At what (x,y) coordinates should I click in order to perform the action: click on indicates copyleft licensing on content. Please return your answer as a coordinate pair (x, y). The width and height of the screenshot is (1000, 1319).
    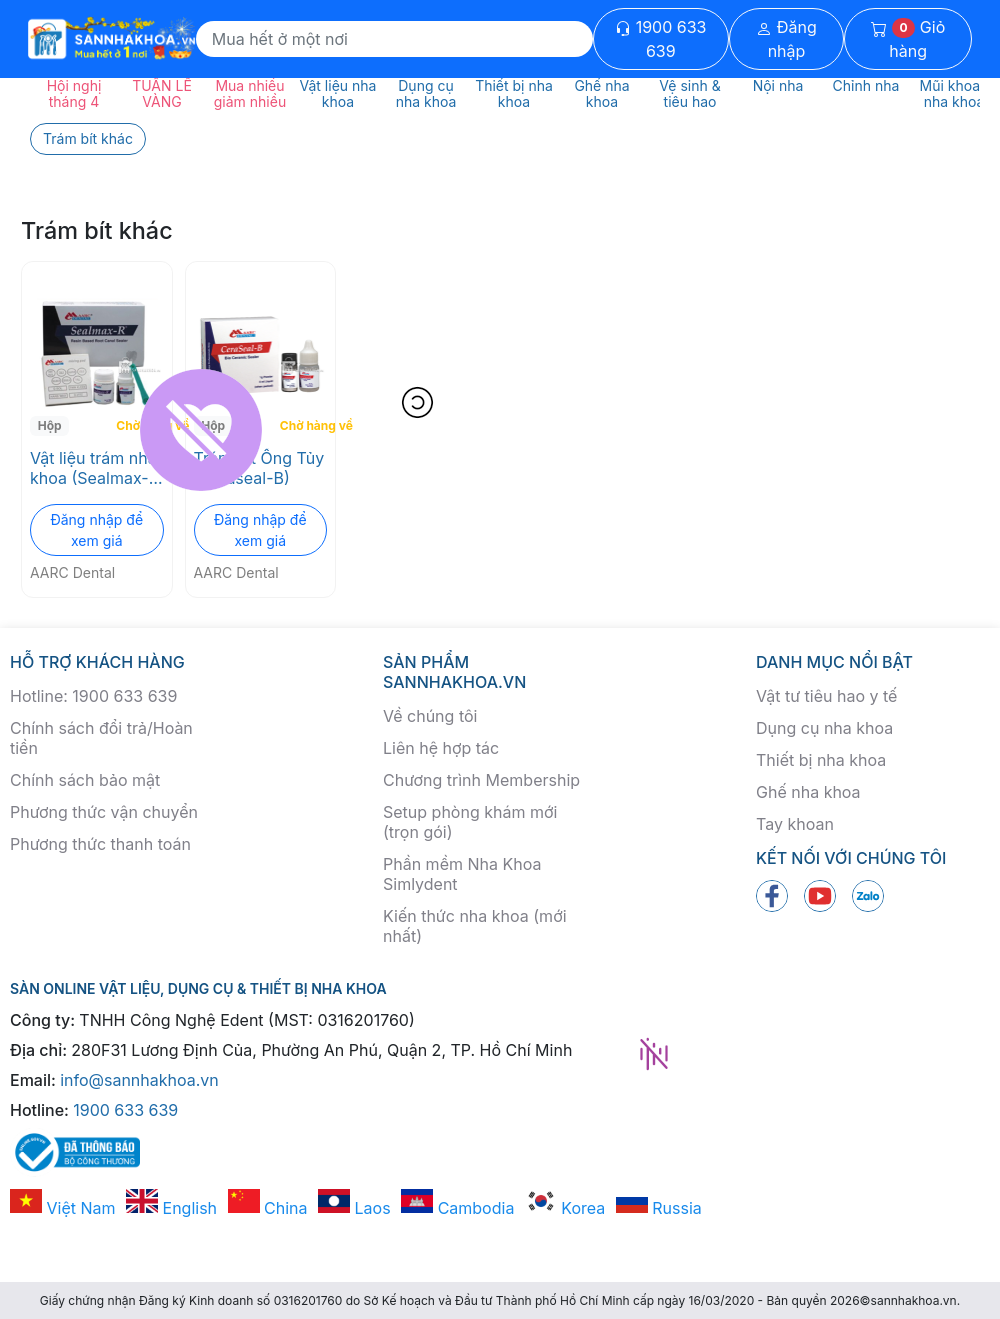
    Looking at the image, I should click on (417, 402).